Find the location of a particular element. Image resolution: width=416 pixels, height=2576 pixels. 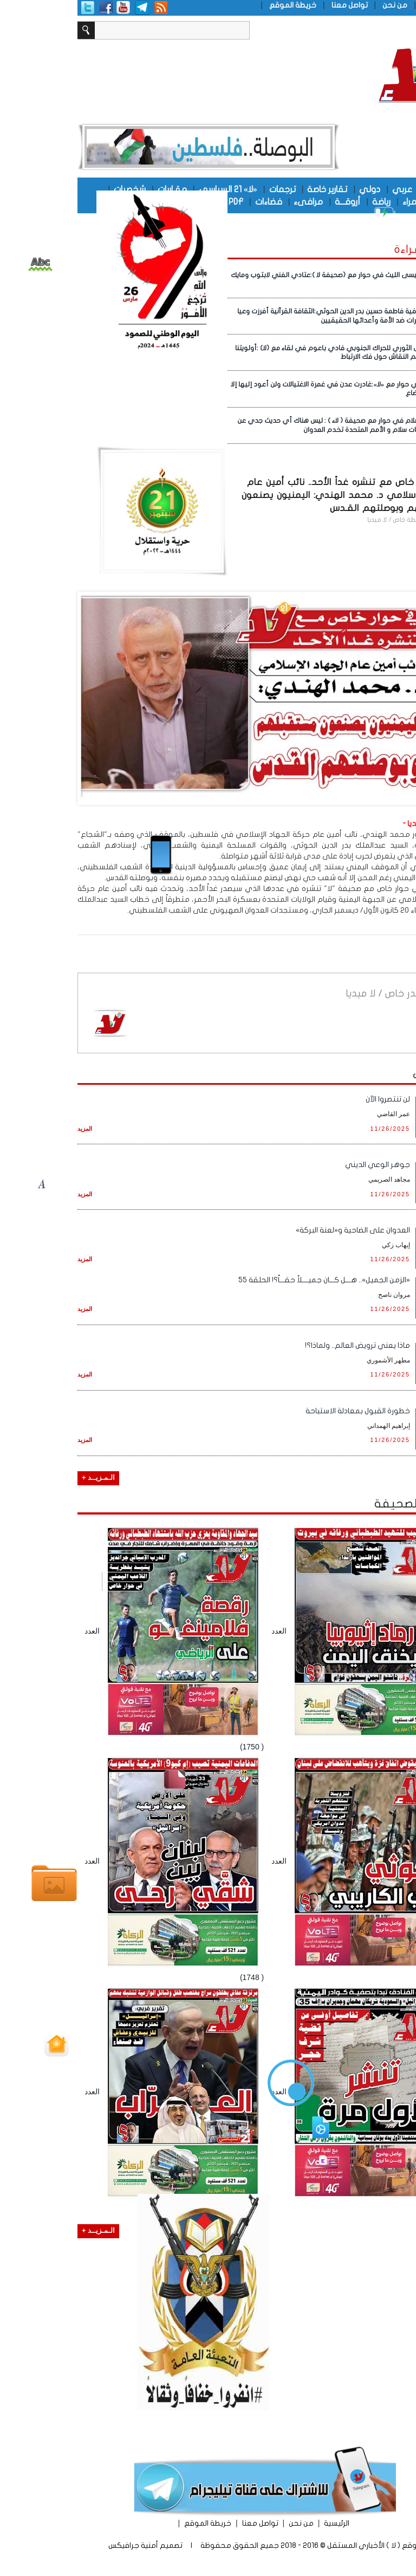

change desktop wallpaper settings is located at coordinates (174, 1779).